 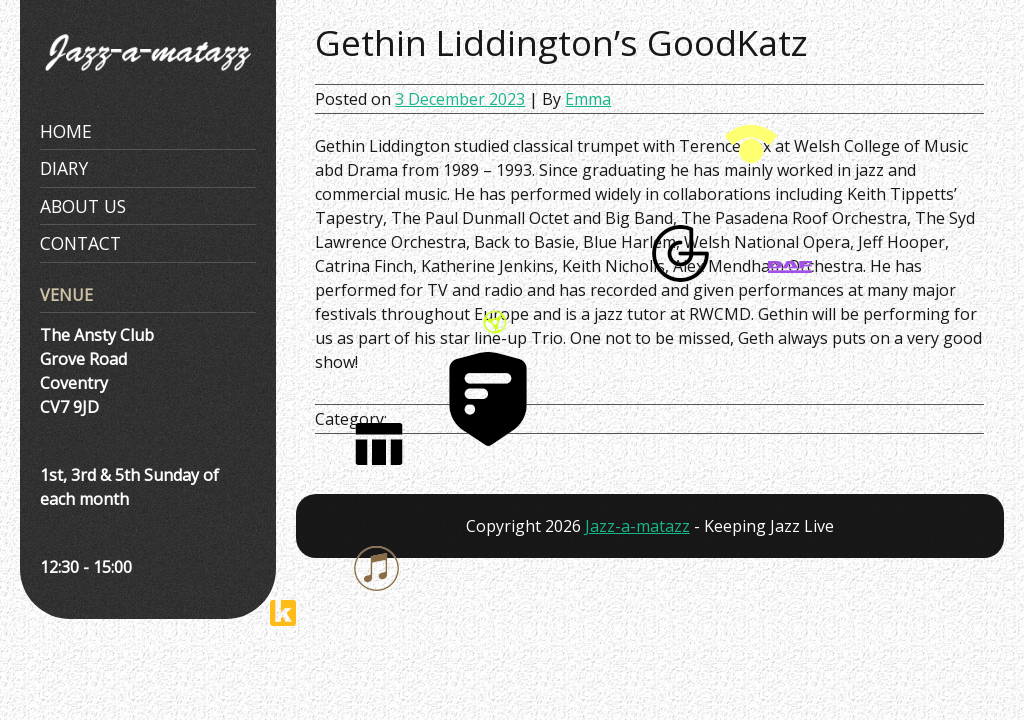 I want to click on open itunes application, so click(x=376, y=568).